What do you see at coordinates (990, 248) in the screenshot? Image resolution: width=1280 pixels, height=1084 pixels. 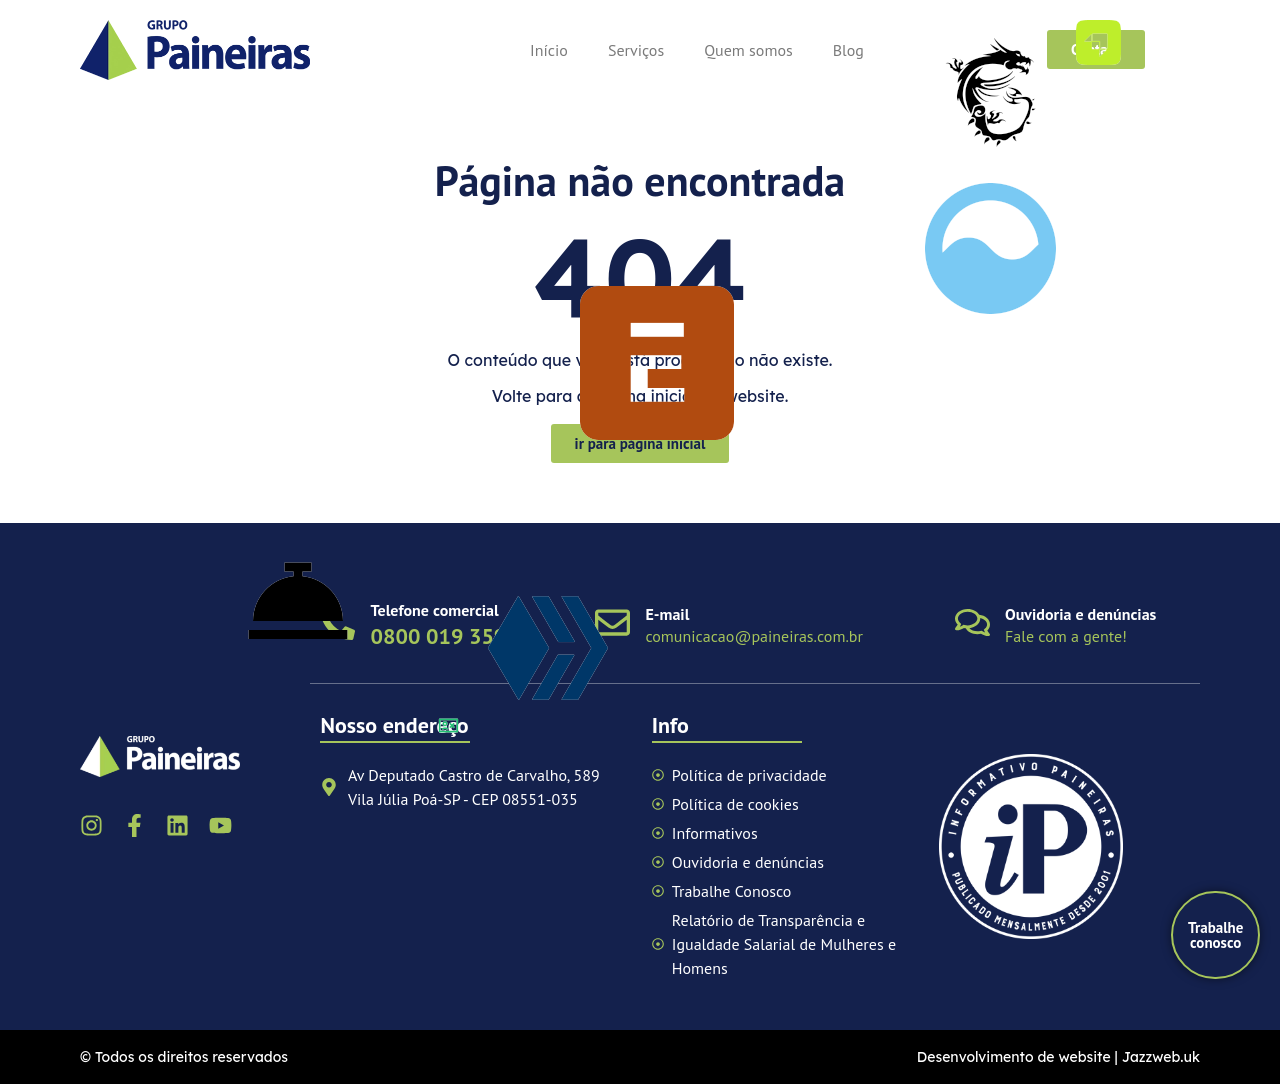 I see `Laravel Horizon dashboard logo` at bounding box center [990, 248].